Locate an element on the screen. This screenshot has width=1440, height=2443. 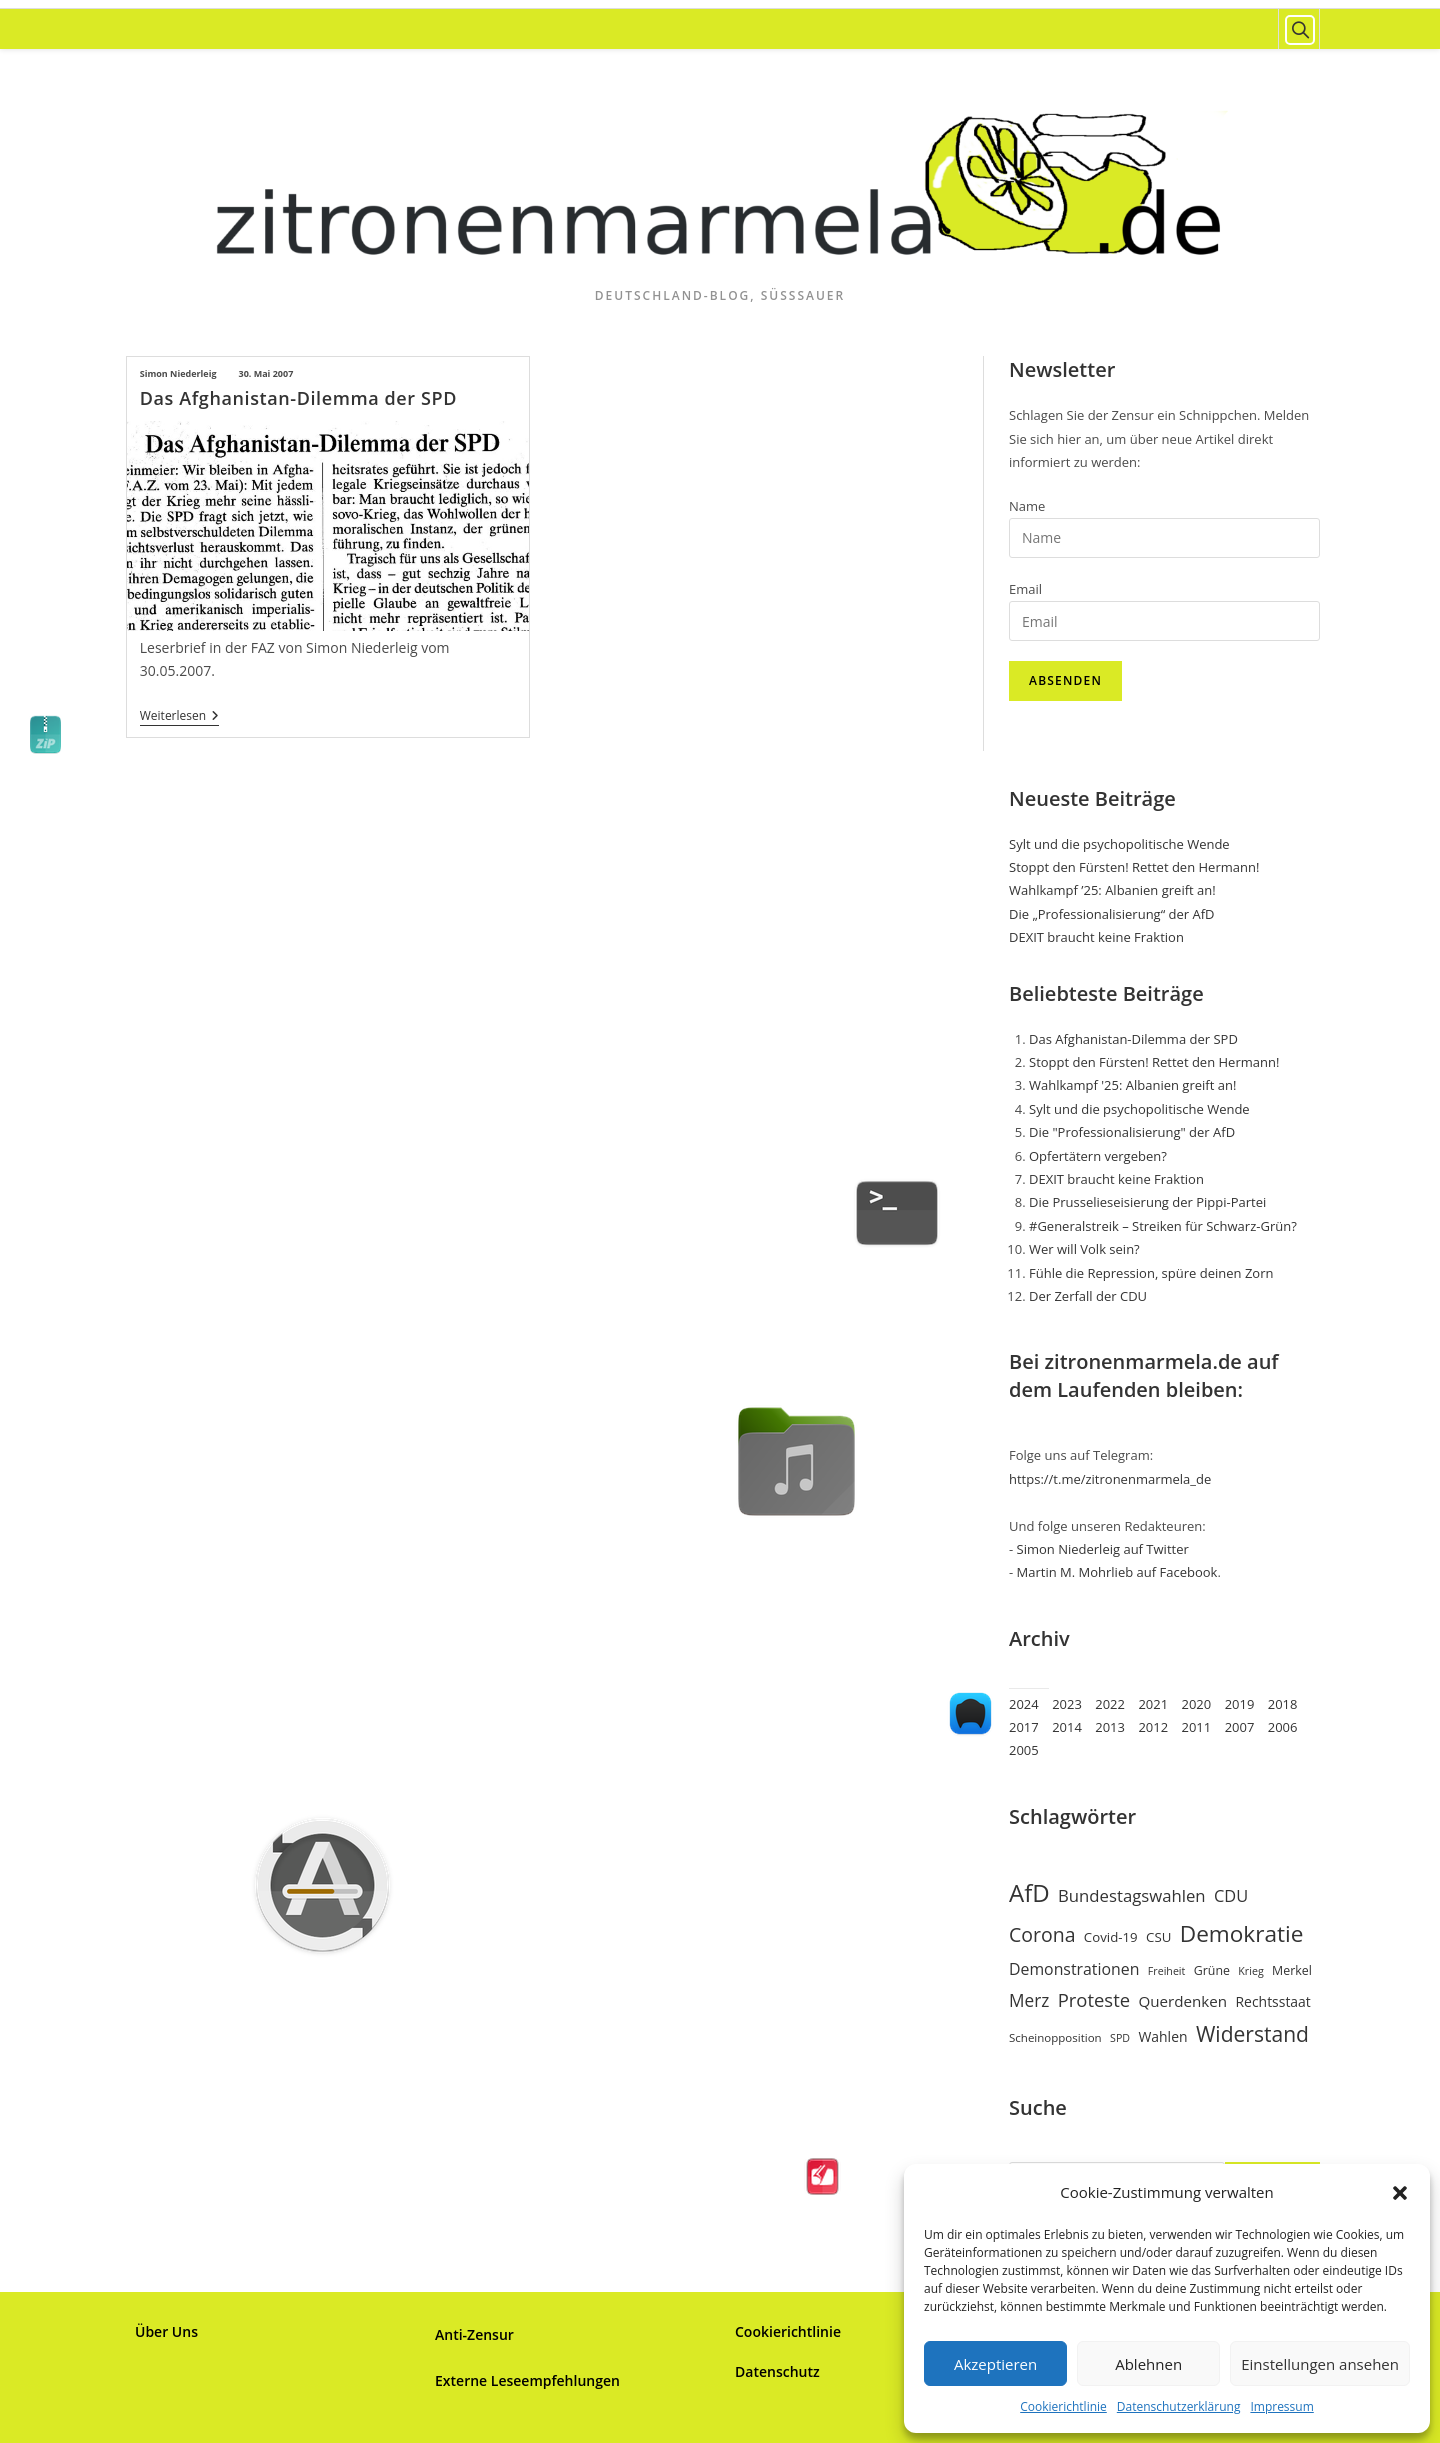
an EPS vector image file is located at coordinates (822, 2176).